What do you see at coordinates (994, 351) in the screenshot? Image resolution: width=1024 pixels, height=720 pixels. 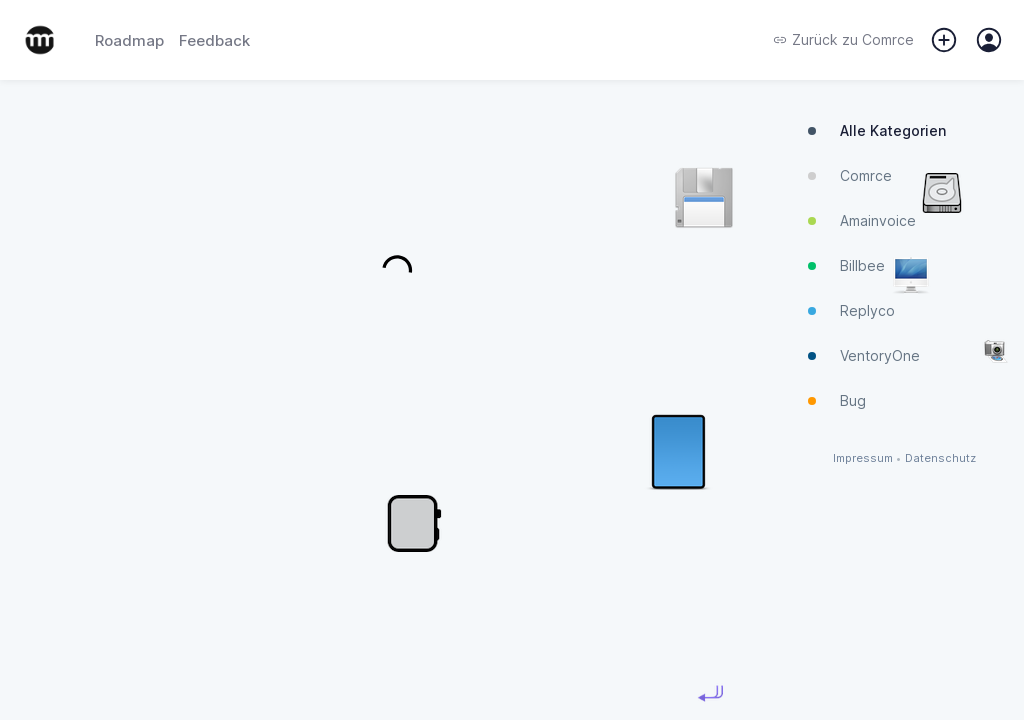 I see `create a web page from captured images` at bounding box center [994, 351].